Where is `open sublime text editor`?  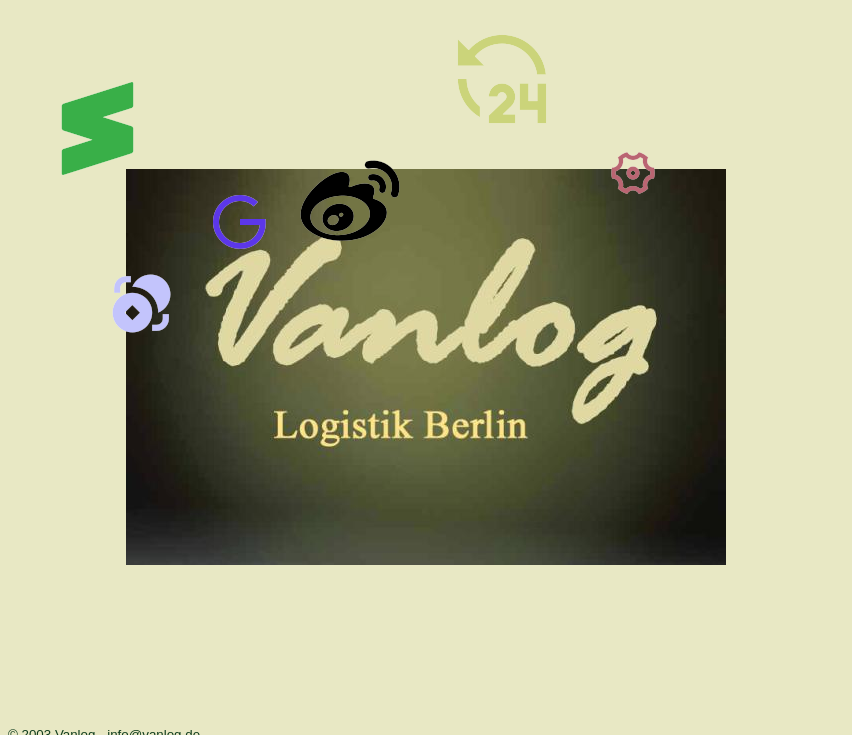
open sublime text editor is located at coordinates (97, 128).